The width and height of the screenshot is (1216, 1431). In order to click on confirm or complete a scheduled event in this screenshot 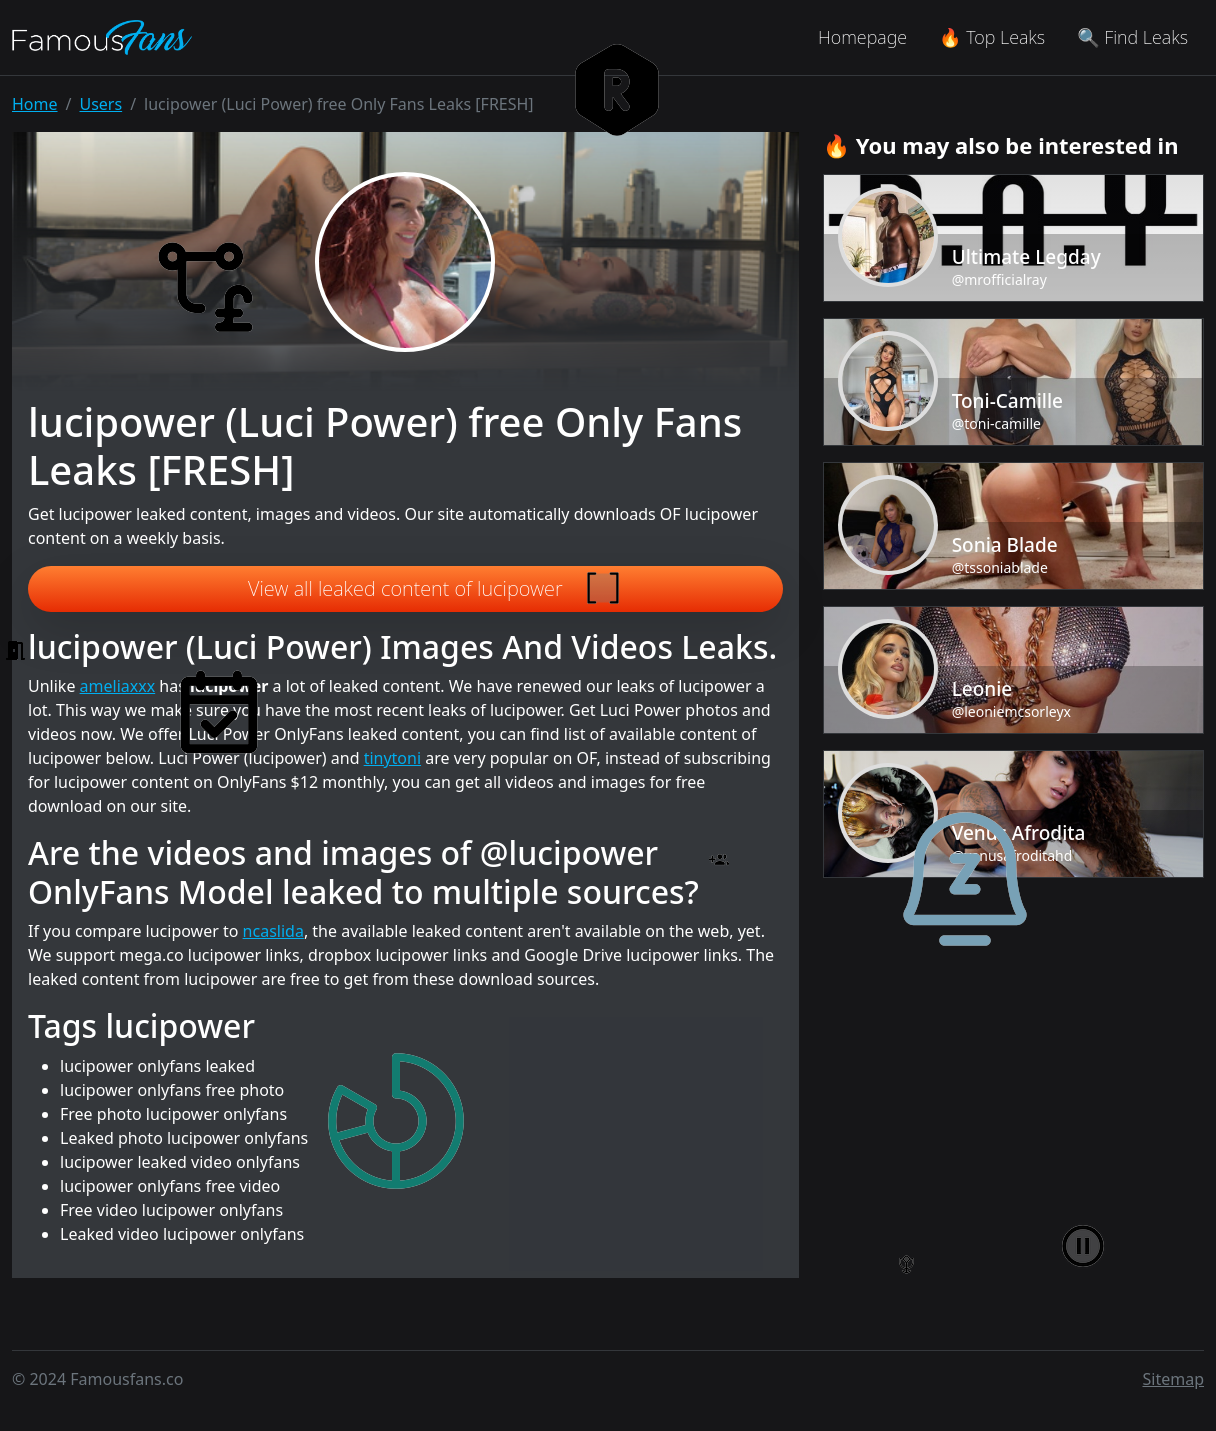, I will do `click(219, 715)`.